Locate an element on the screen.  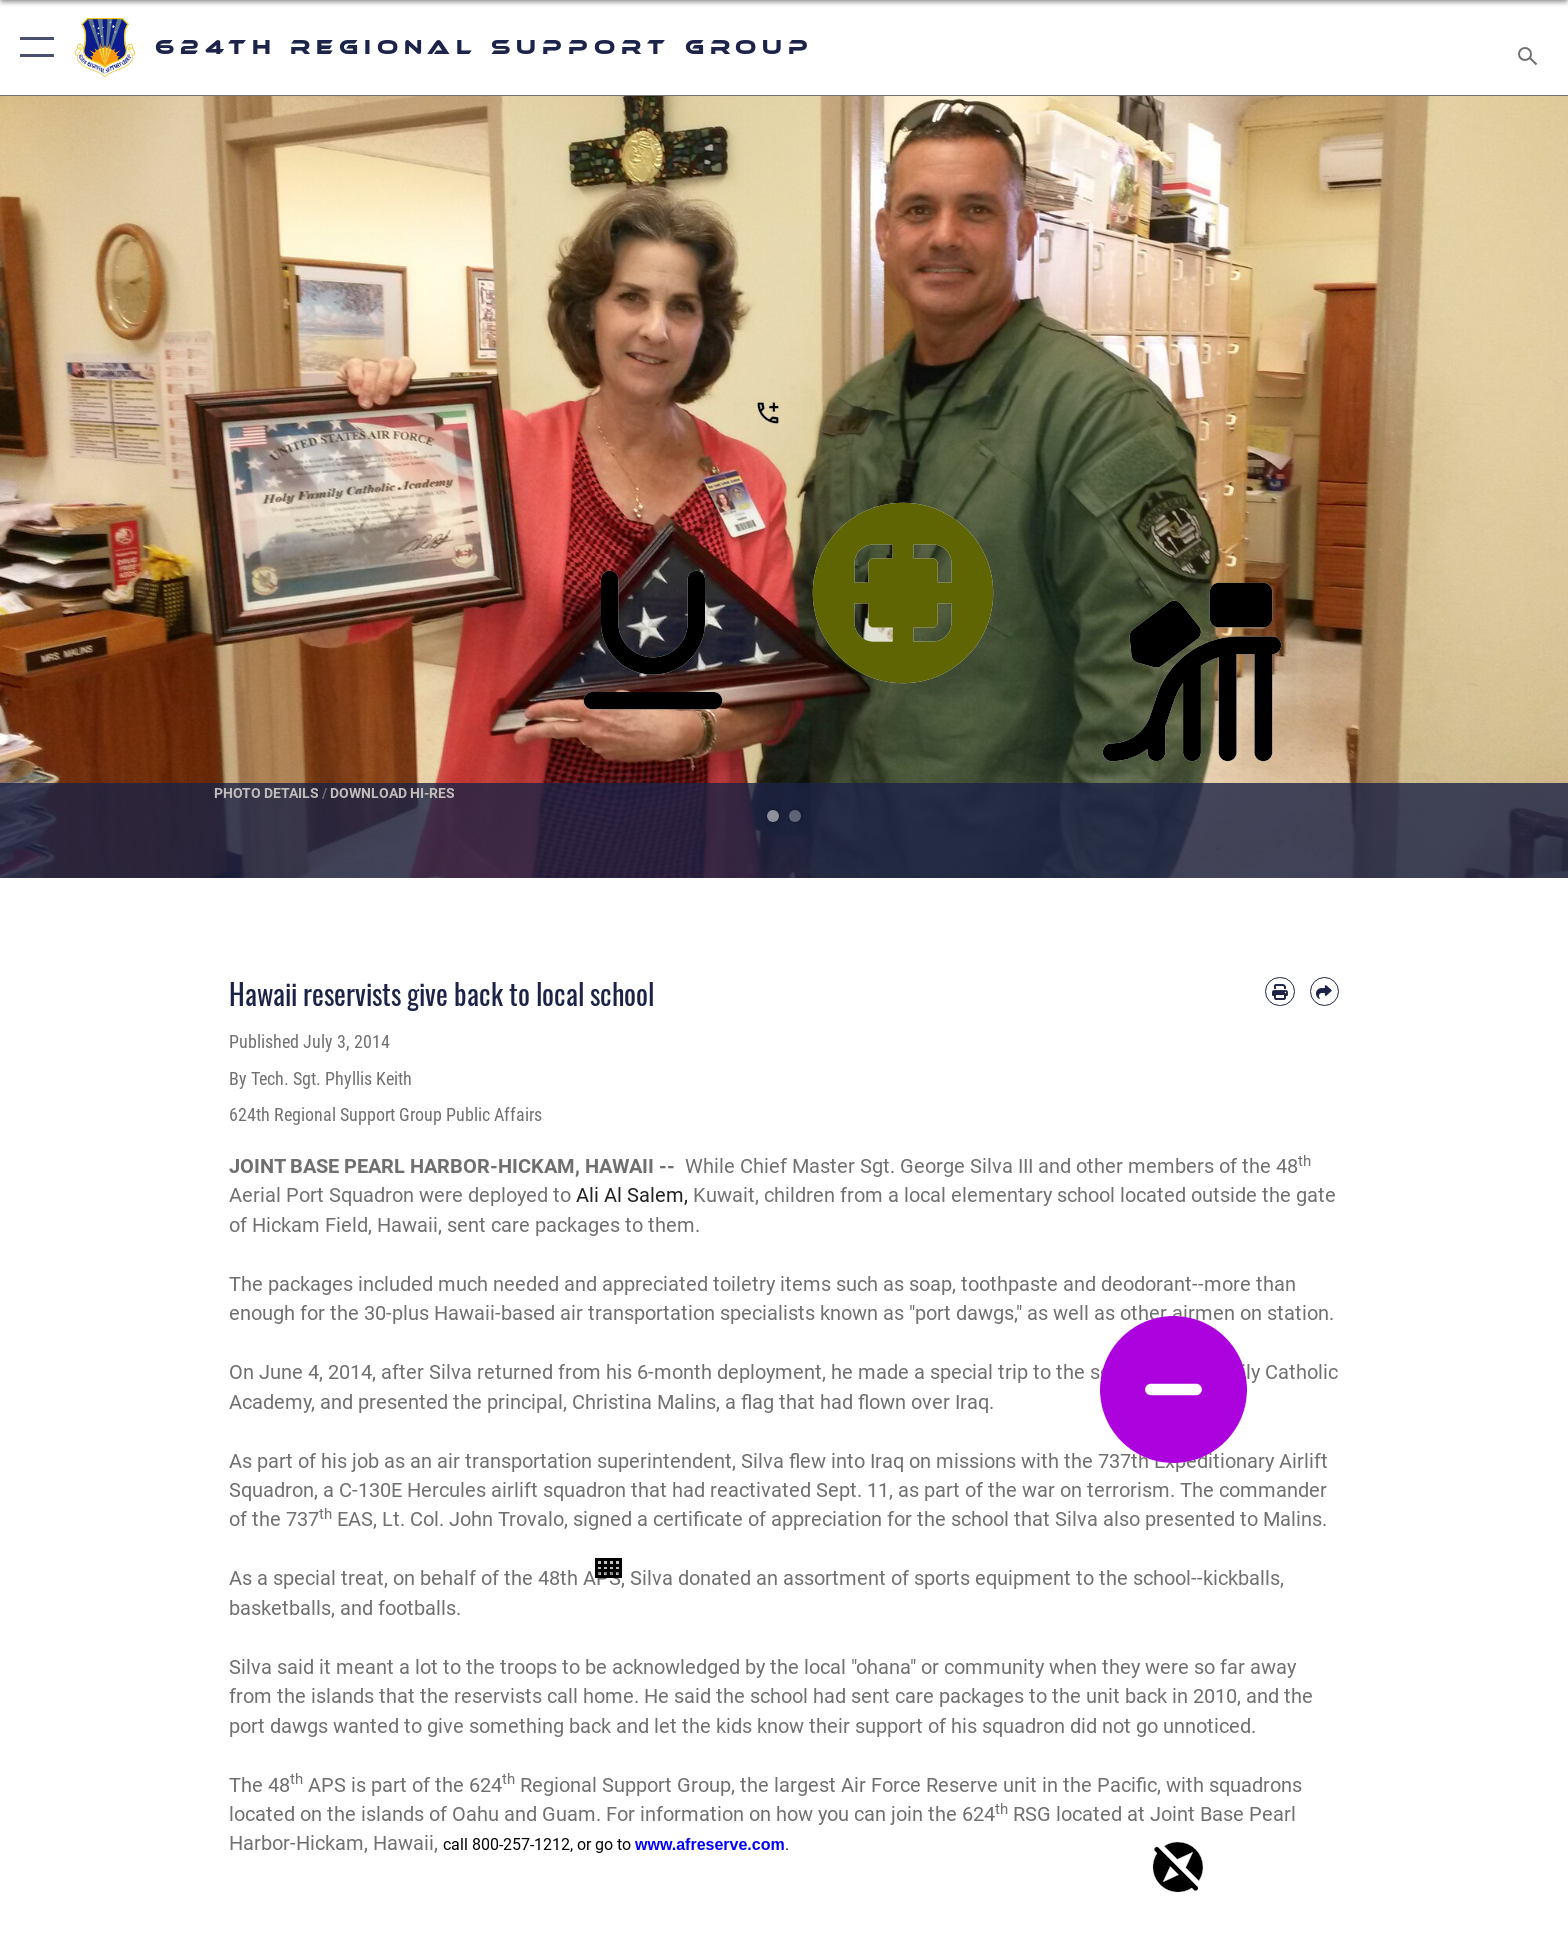
apply underline formatting to selected text is located at coordinates (653, 640).